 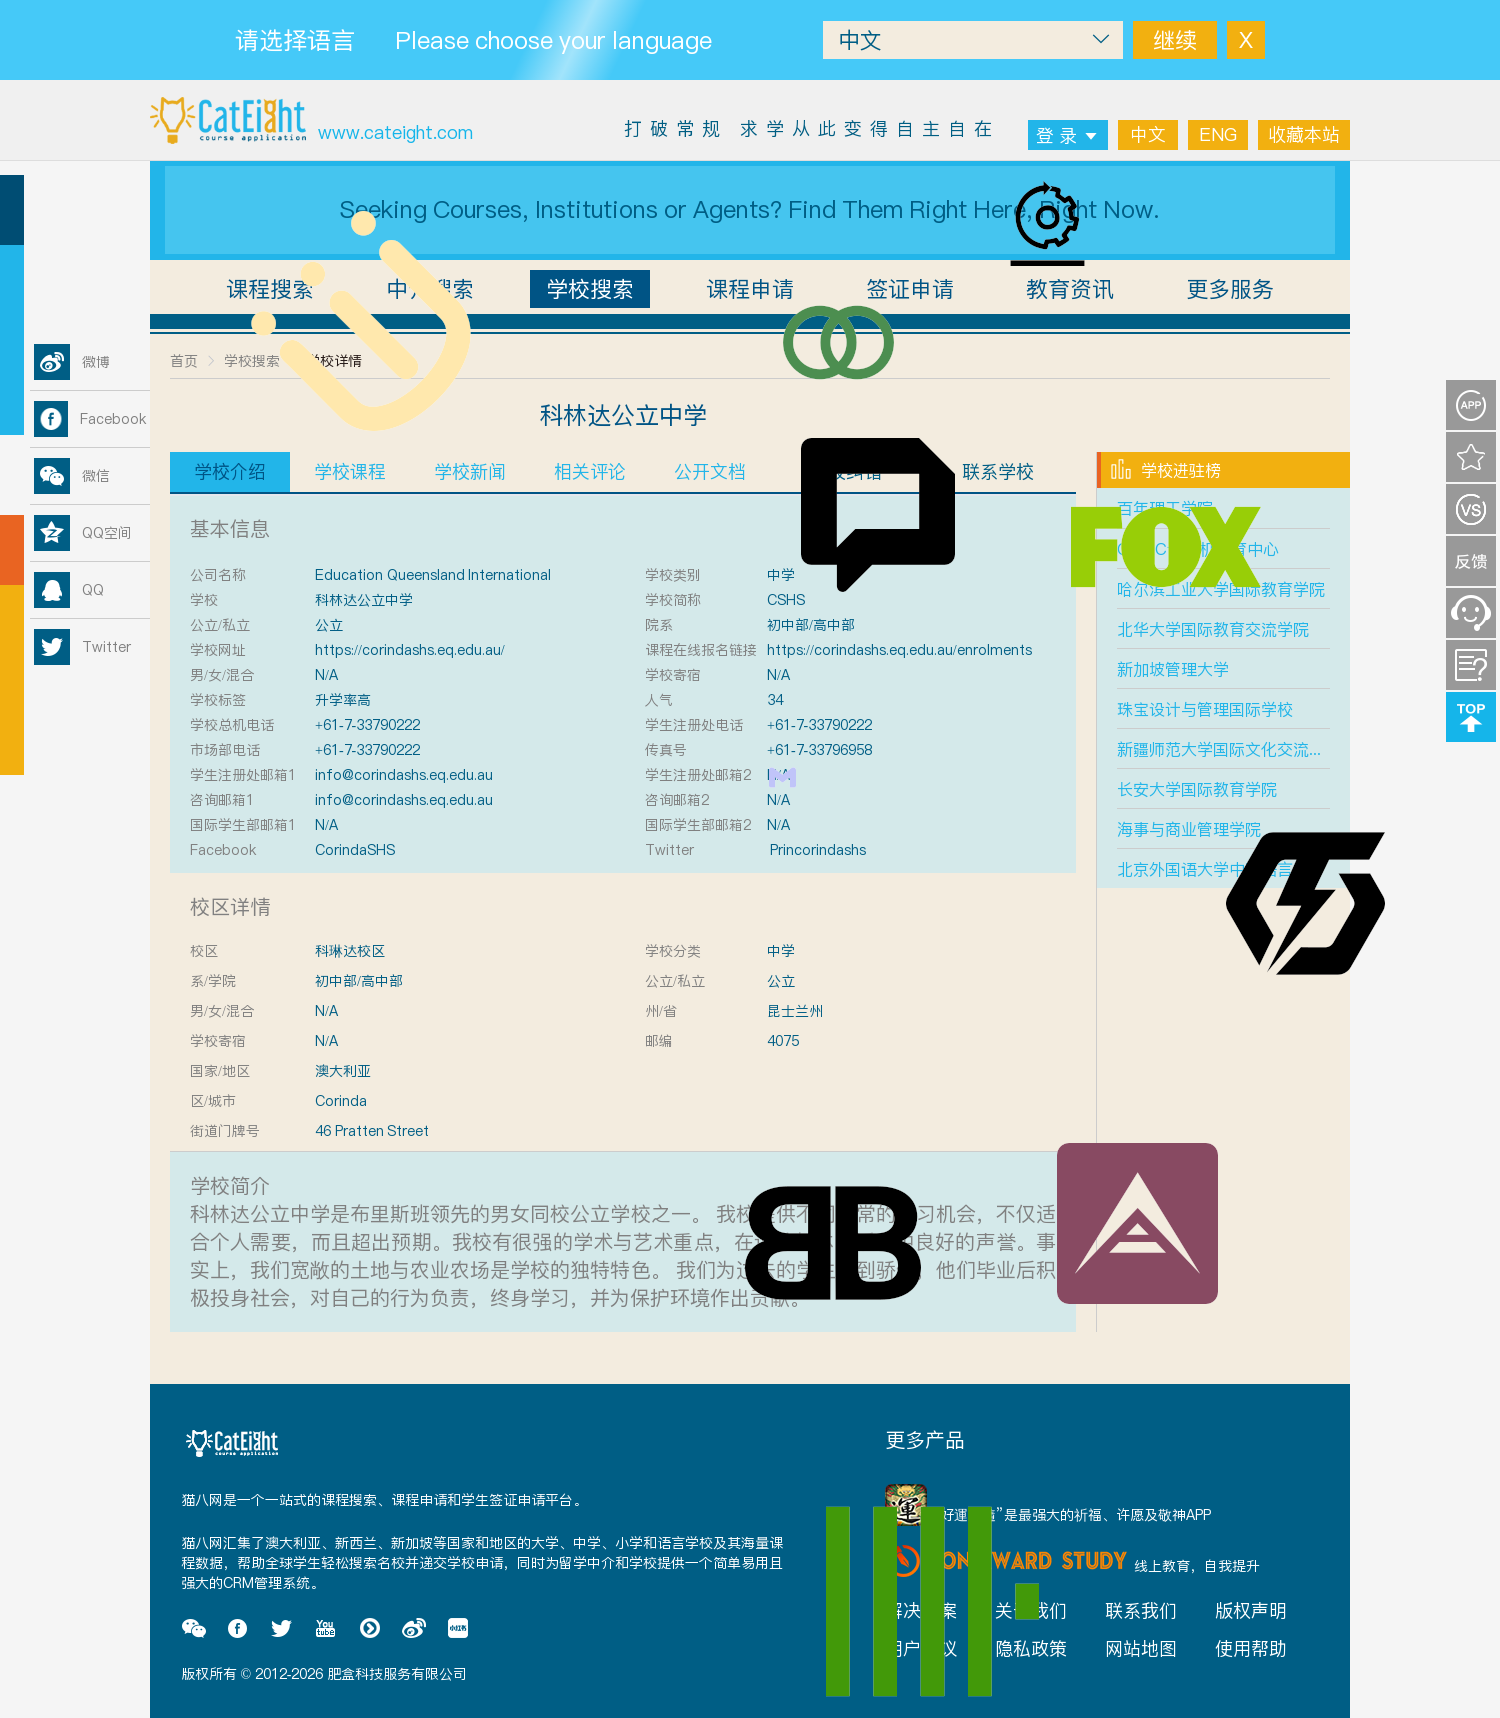 I want to click on ark ecosystem logo, so click(x=1137, y=1223).